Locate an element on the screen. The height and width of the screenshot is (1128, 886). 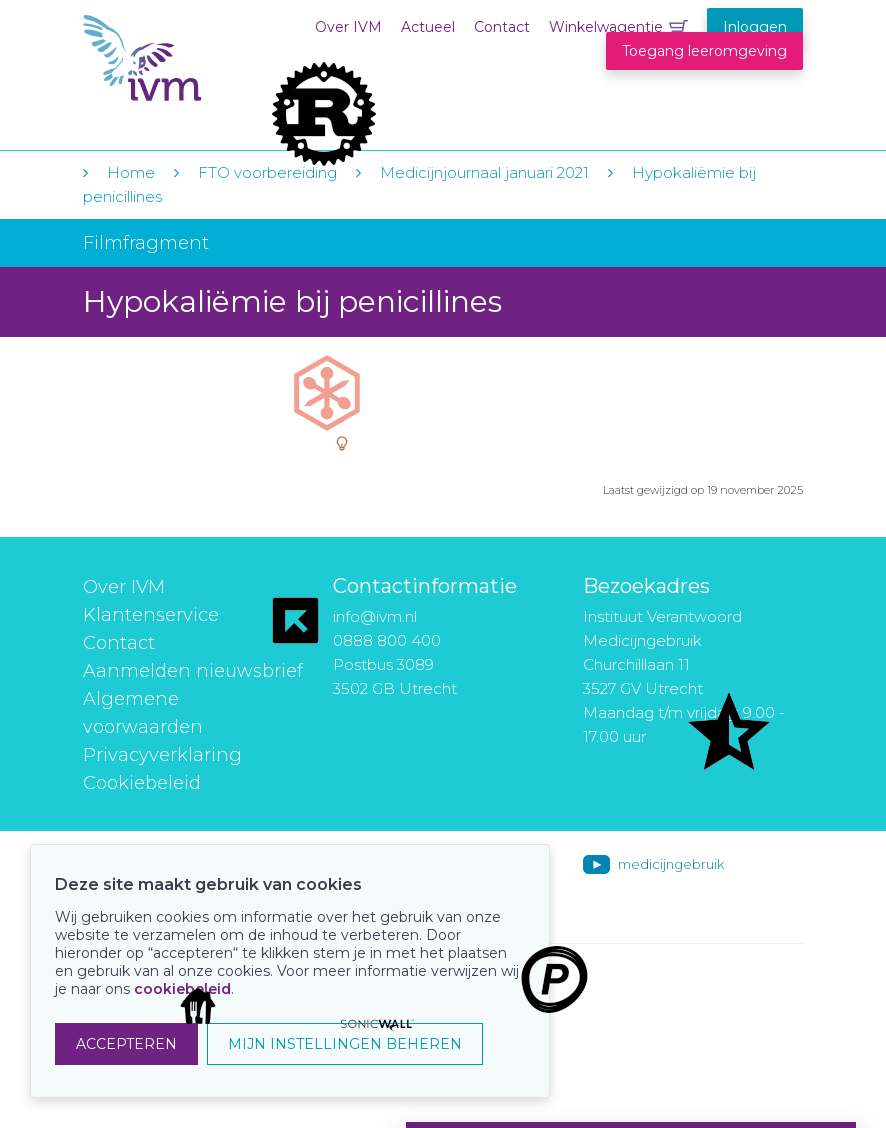
legacy games logo is located at coordinates (327, 393).